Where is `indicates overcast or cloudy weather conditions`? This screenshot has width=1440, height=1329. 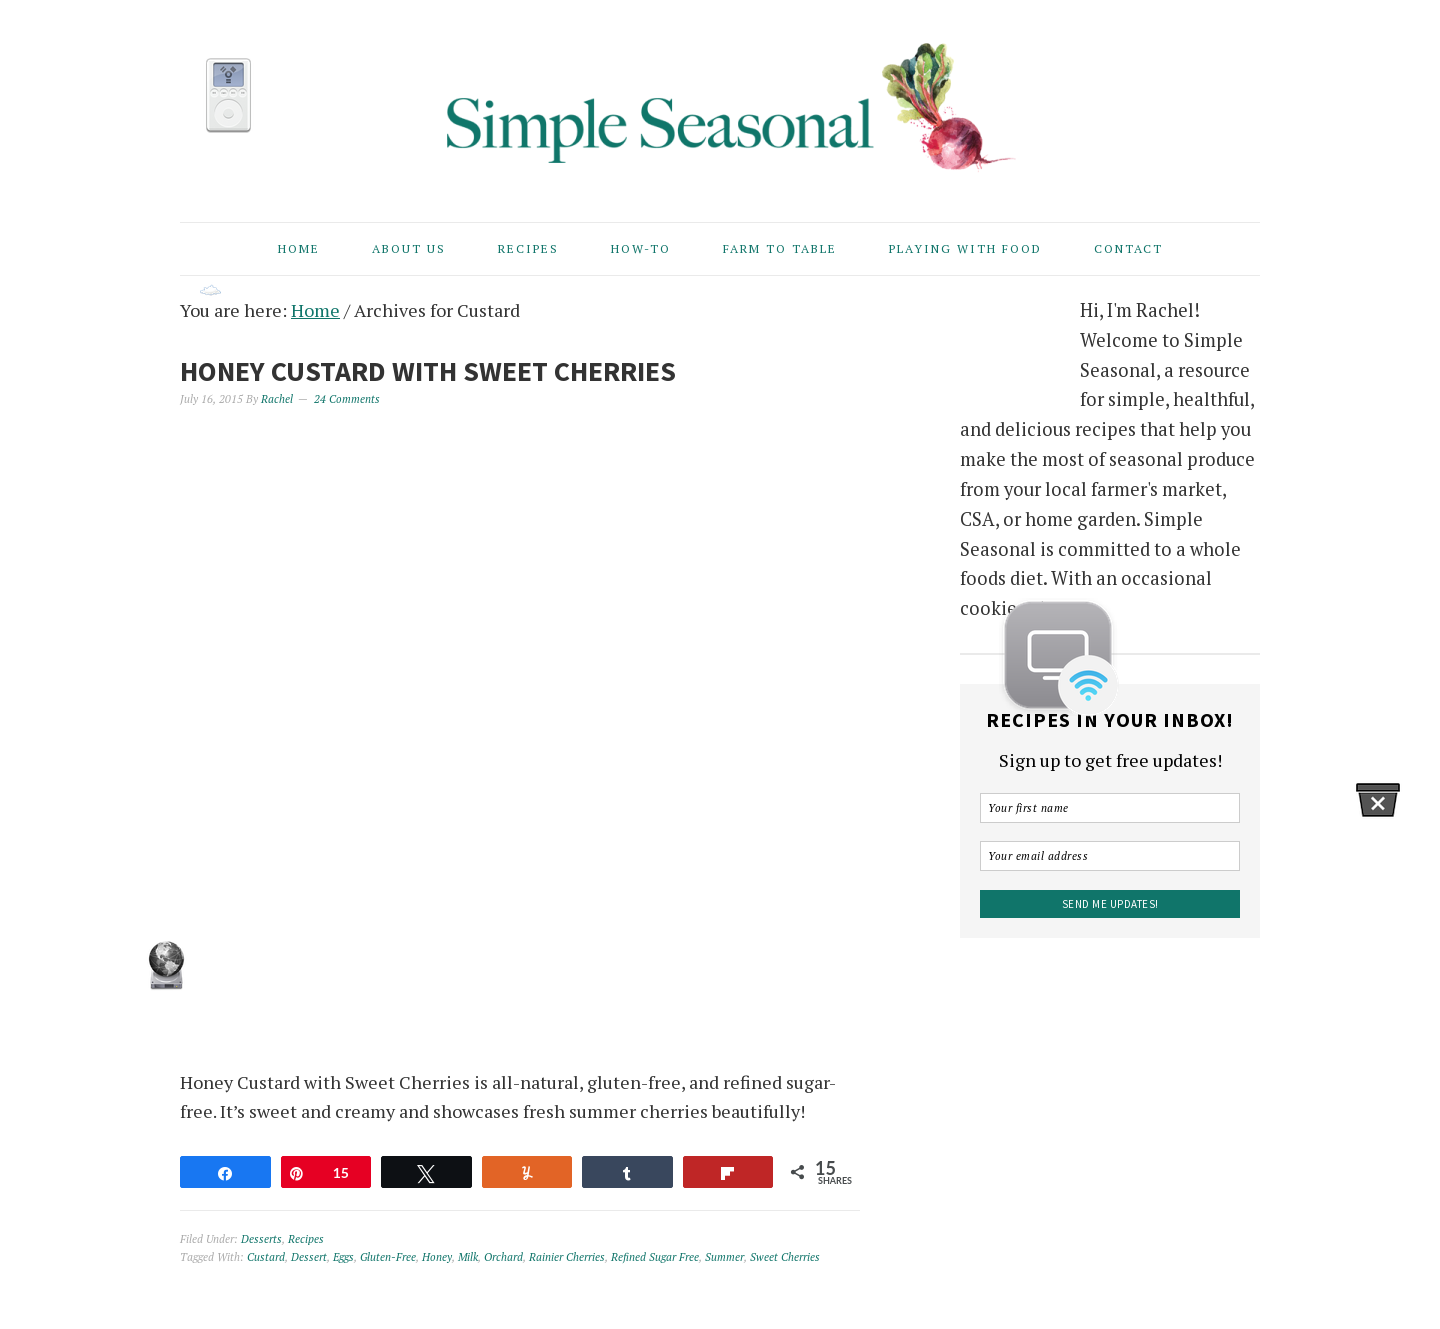 indicates overcast or cloudy weather conditions is located at coordinates (210, 291).